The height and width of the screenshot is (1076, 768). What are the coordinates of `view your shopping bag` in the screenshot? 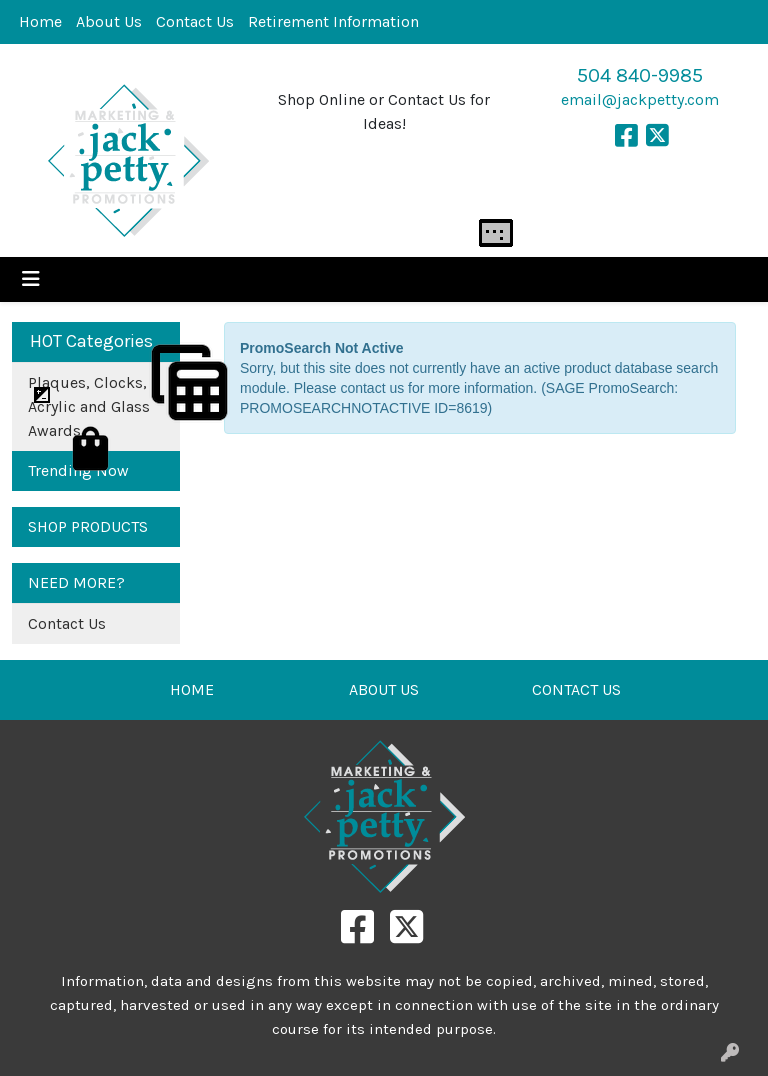 It's located at (90, 448).